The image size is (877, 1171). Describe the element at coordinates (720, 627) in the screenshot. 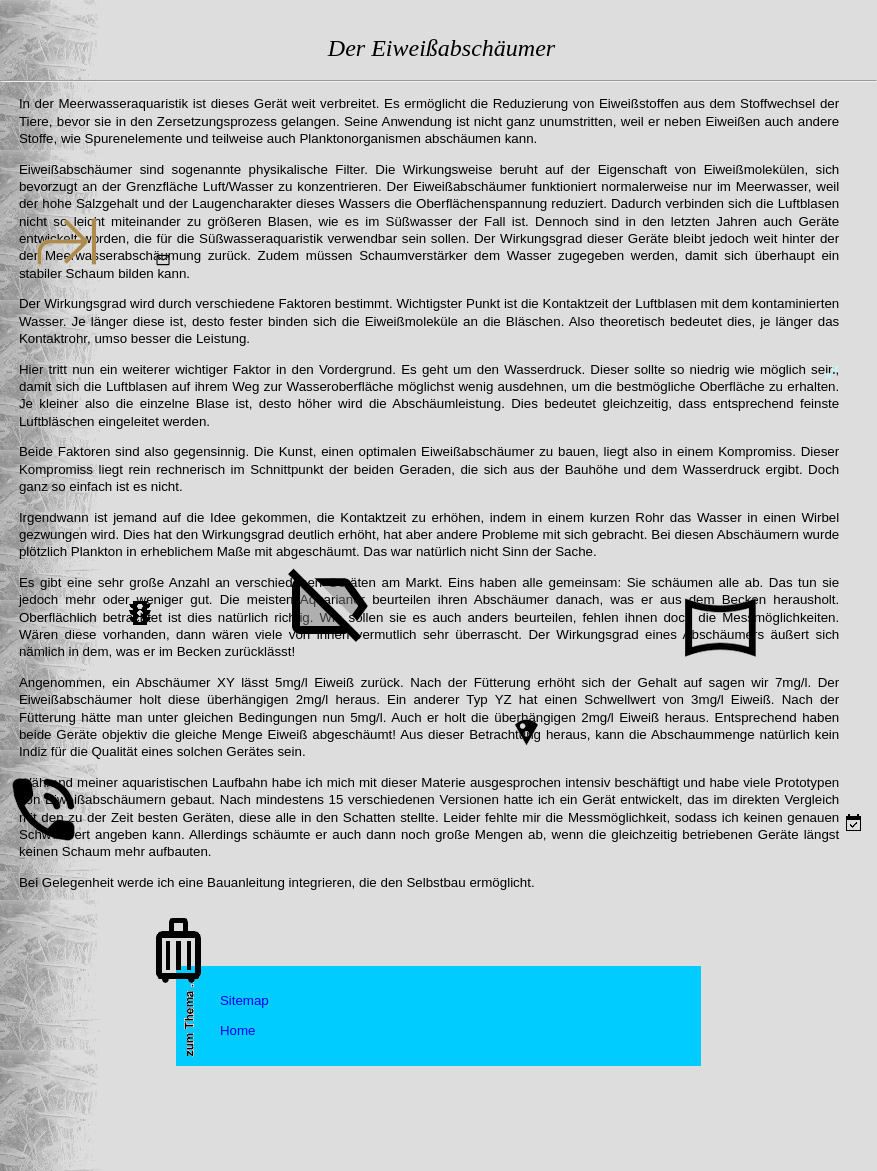

I see `switch to panorama photo mode` at that location.